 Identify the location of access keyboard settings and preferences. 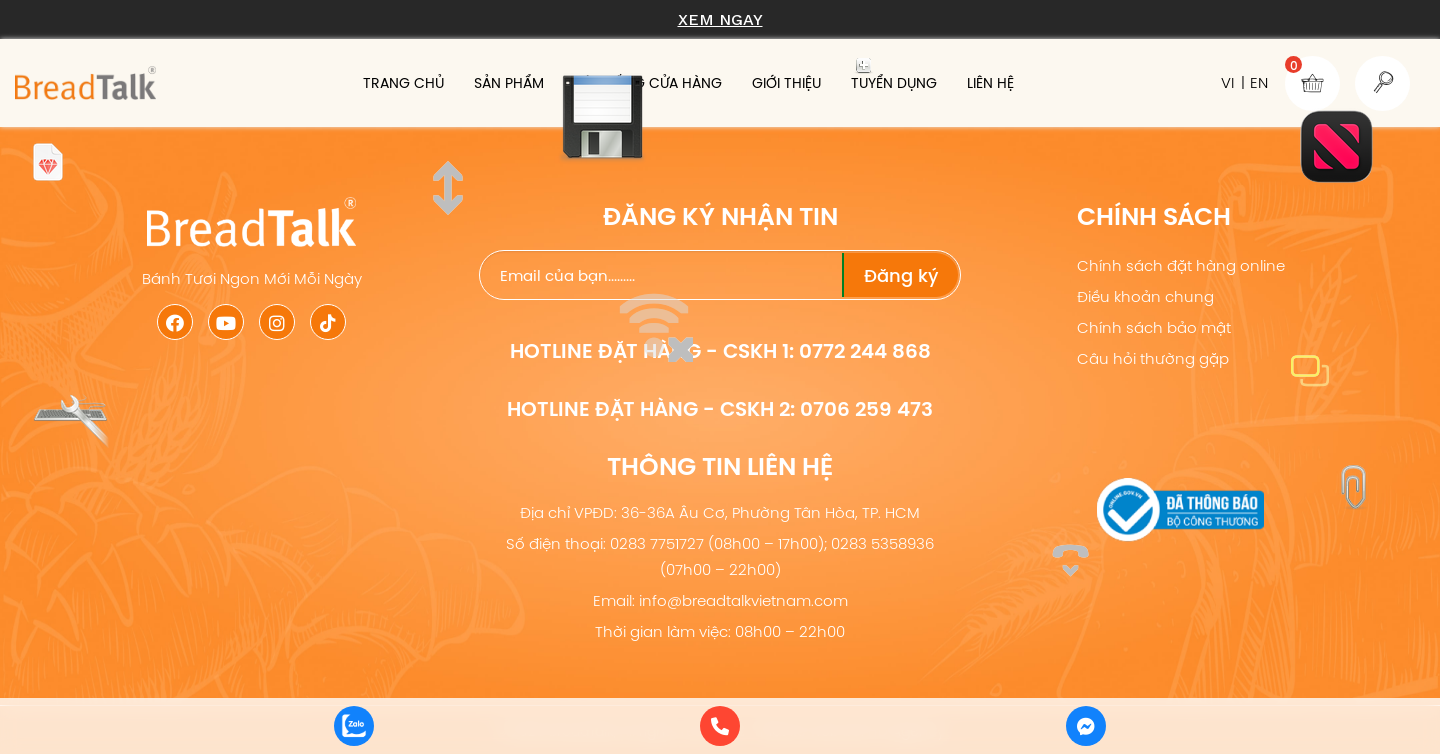
(70, 407).